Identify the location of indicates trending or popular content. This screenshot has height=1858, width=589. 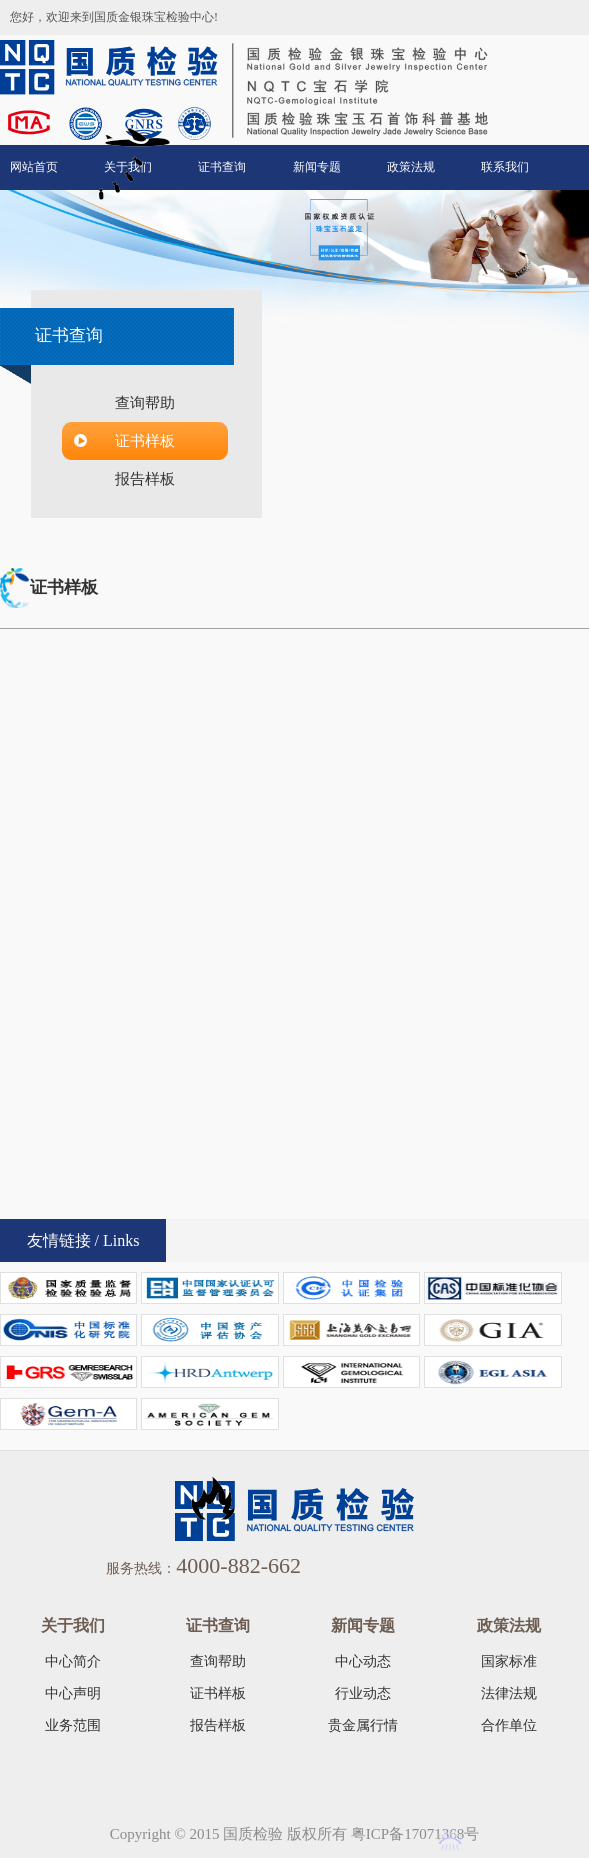
(213, 1498).